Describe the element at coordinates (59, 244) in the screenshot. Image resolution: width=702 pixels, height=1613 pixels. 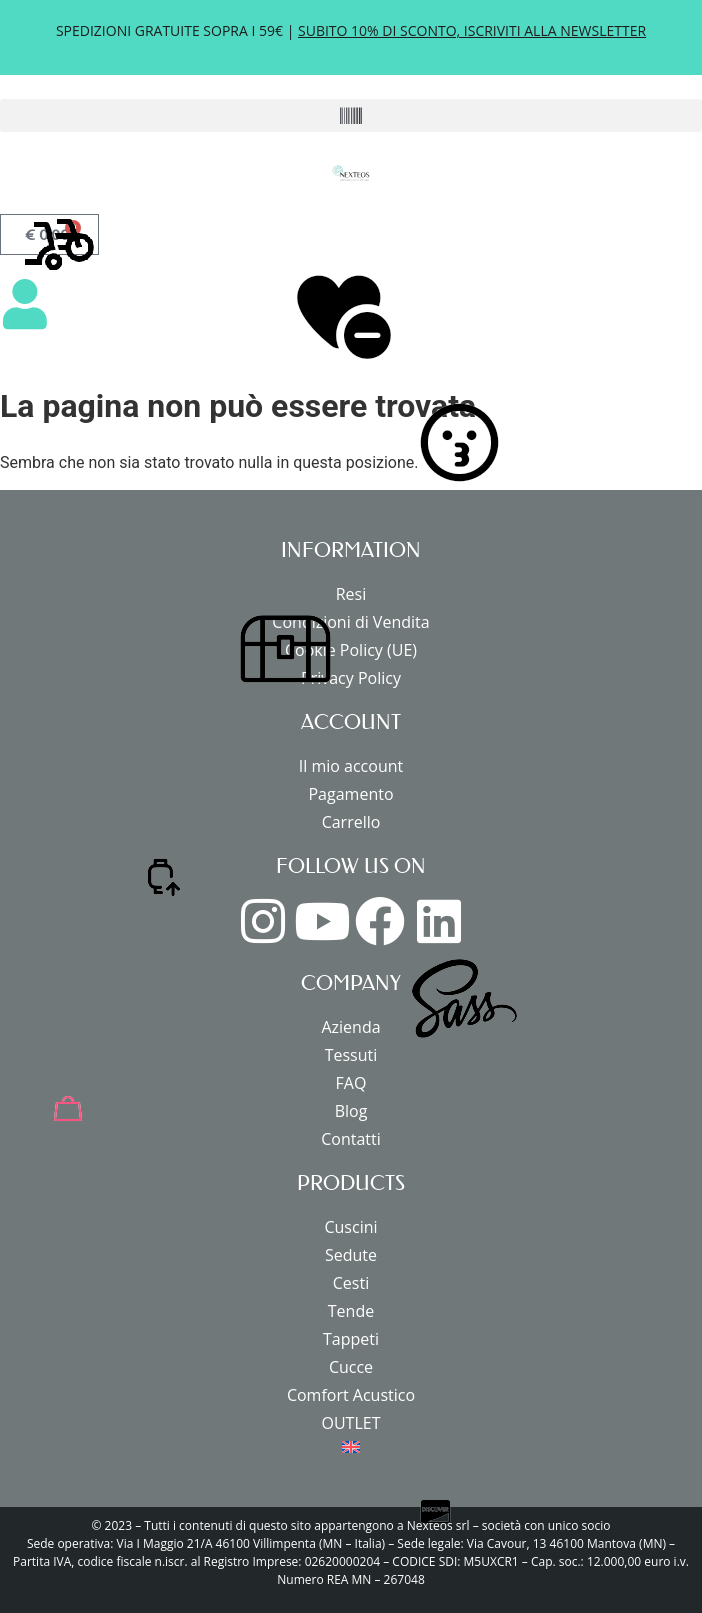
I see `view bike and scooter rental options` at that location.